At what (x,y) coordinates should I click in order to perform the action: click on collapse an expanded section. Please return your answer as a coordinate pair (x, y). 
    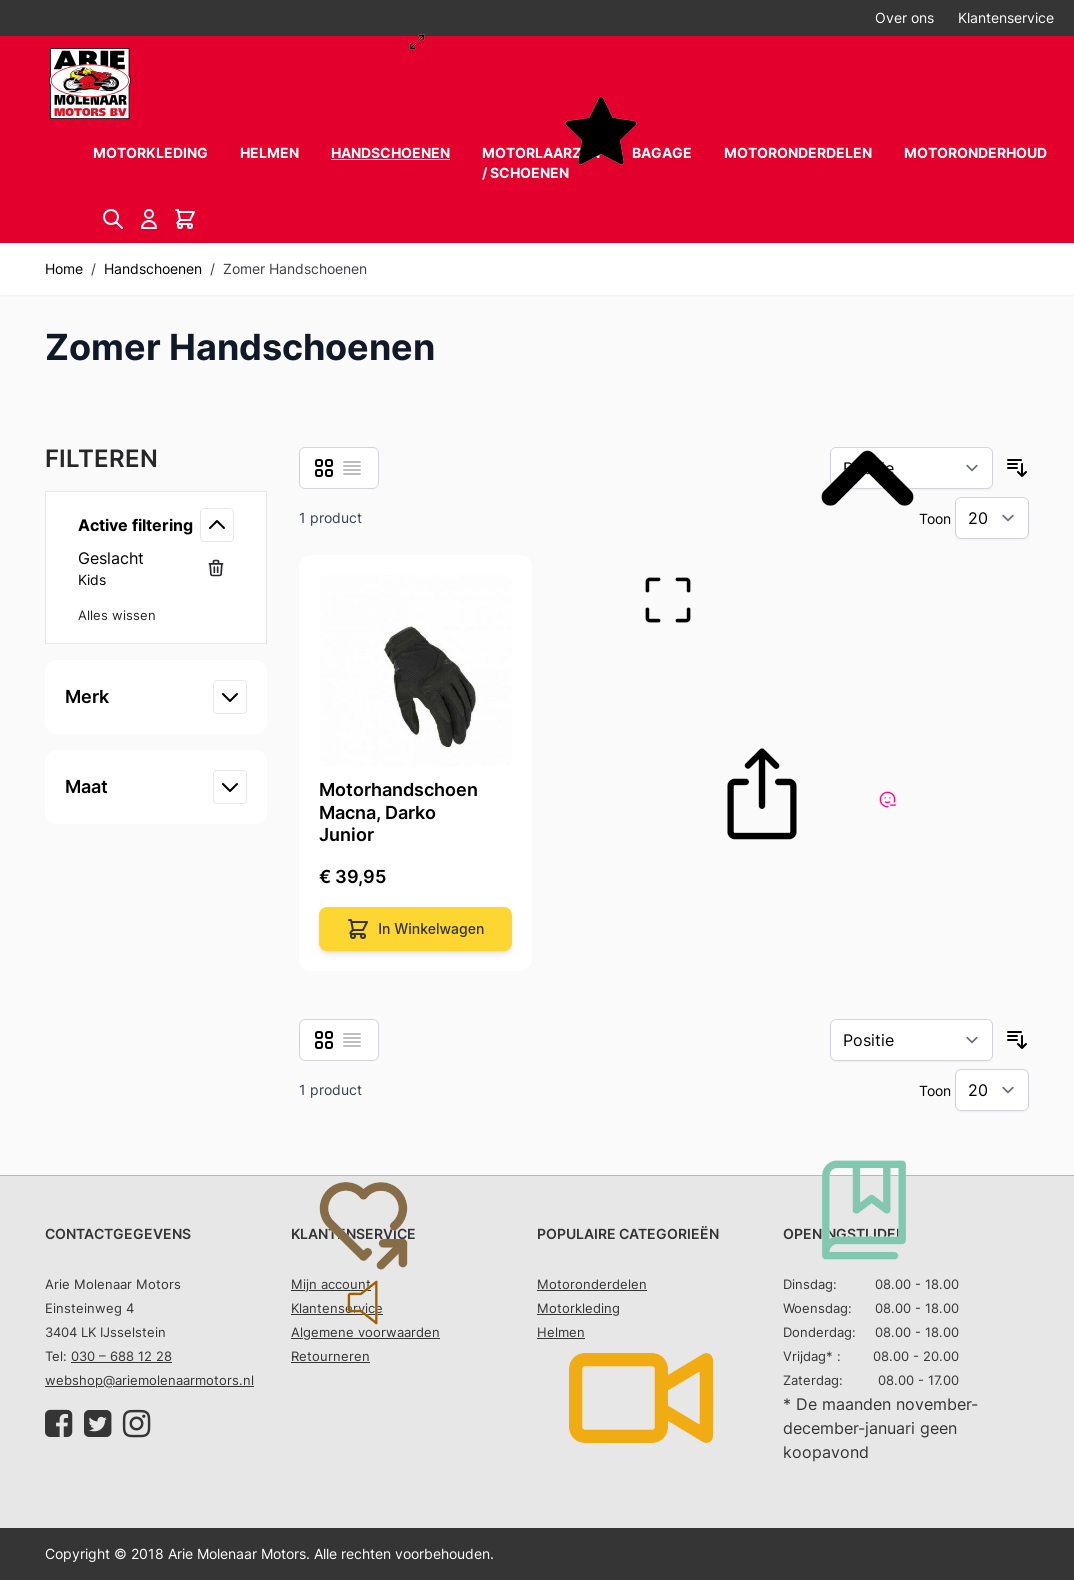
    Looking at the image, I should click on (867, 473).